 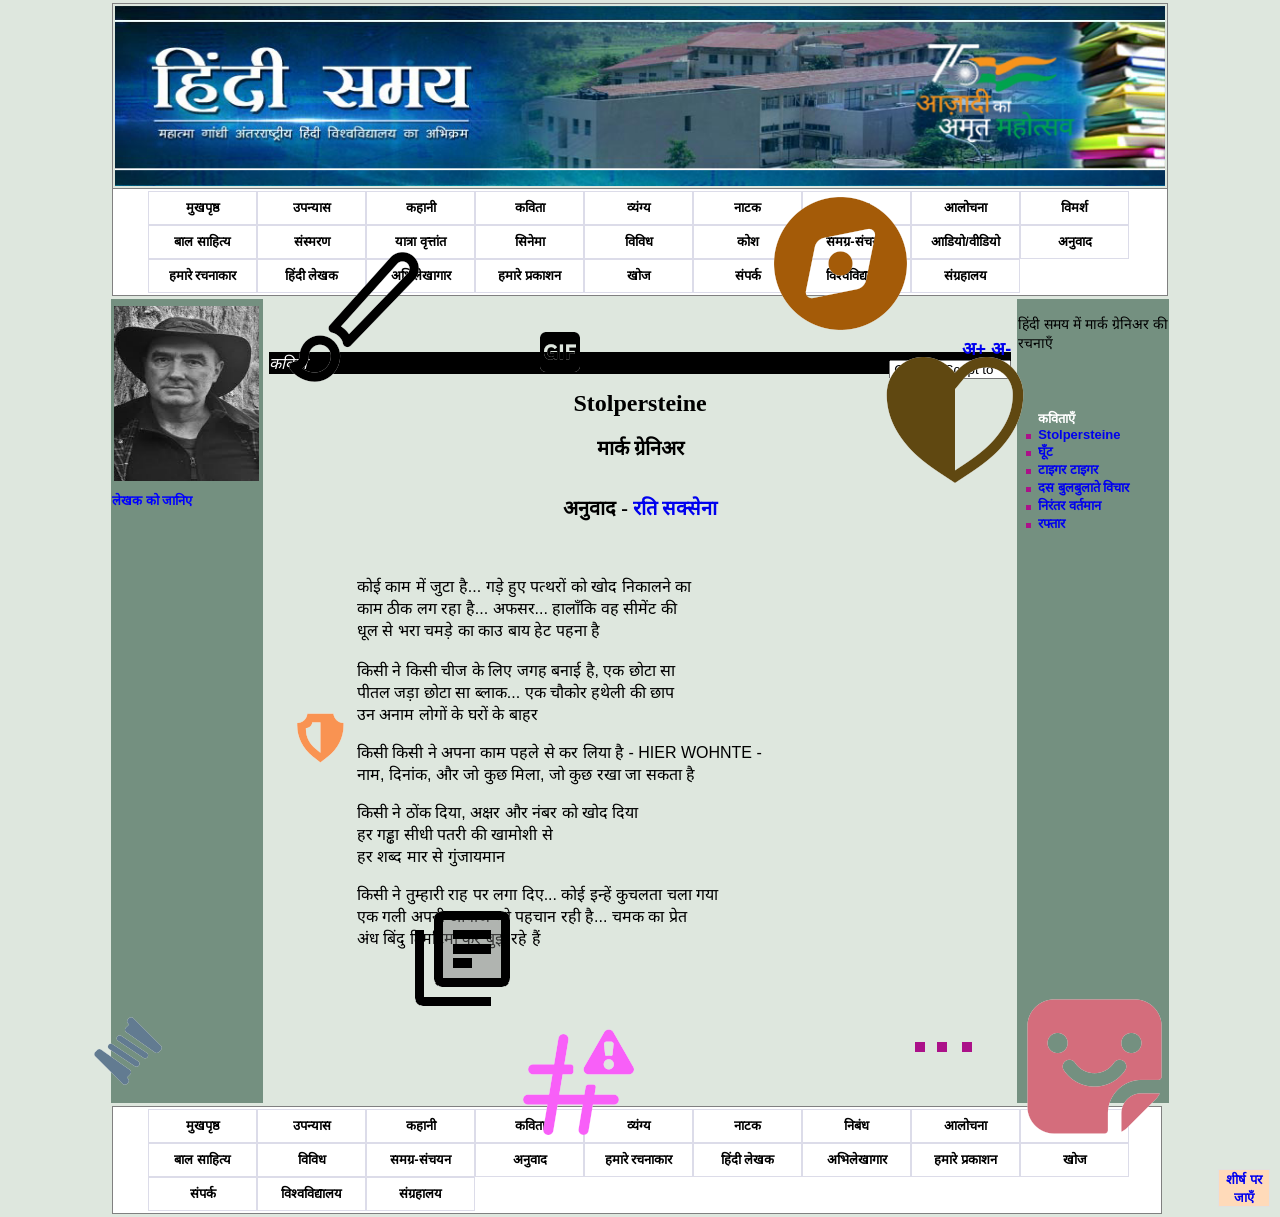 What do you see at coordinates (1094, 1066) in the screenshot?
I see `open sticker picker` at bounding box center [1094, 1066].